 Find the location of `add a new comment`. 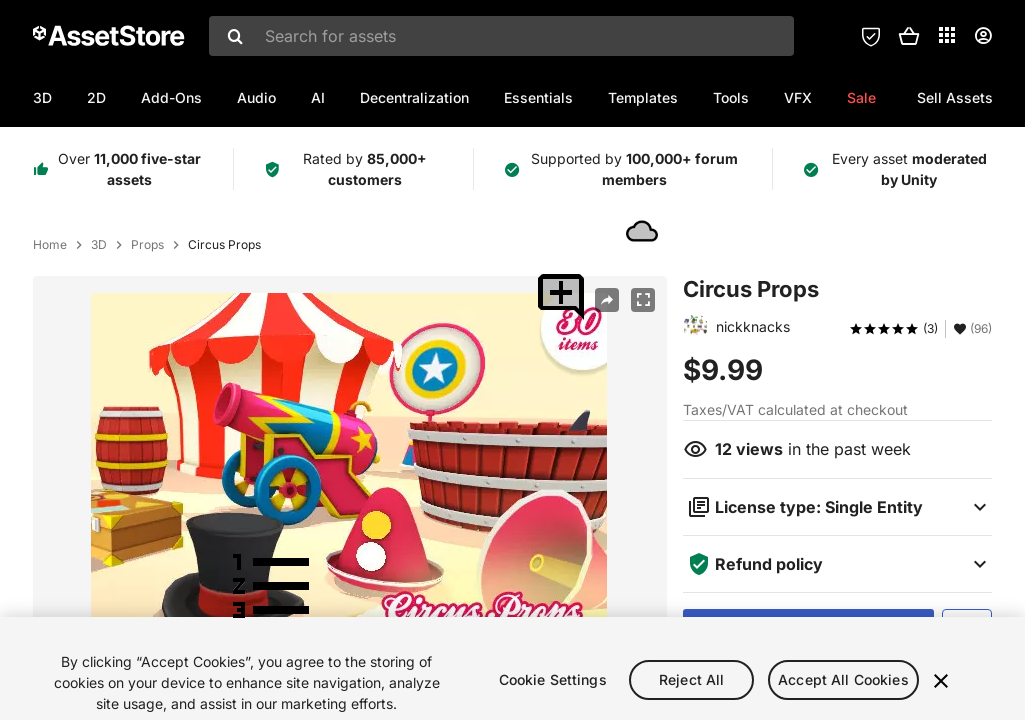

add a new comment is located at coordinates (561, 297).